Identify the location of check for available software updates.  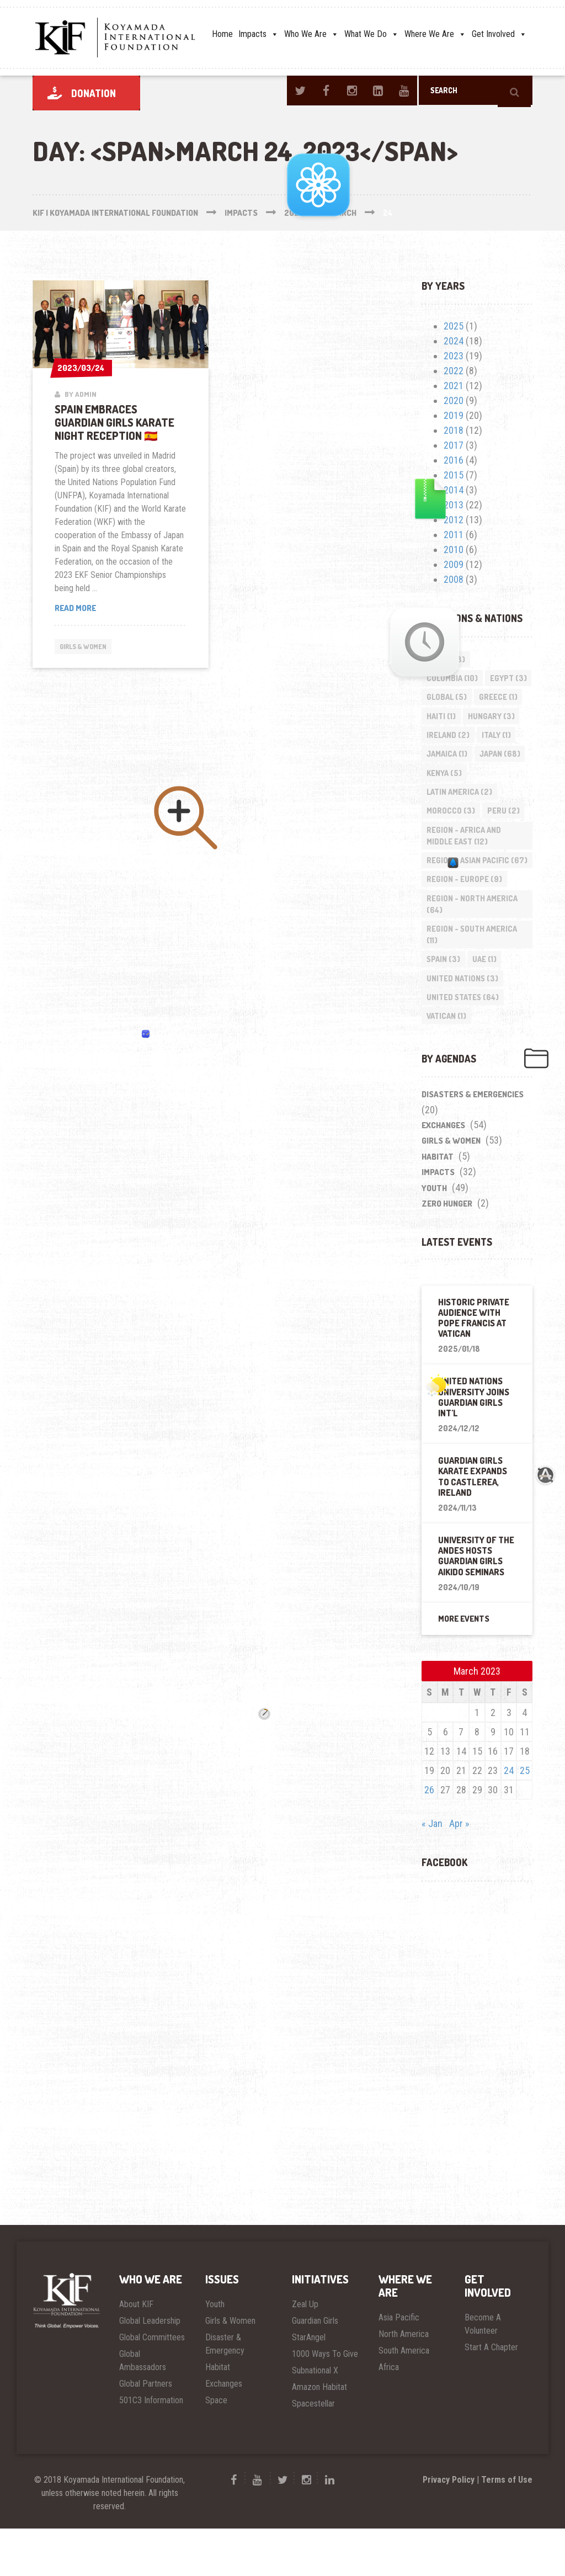
(545, 1475).